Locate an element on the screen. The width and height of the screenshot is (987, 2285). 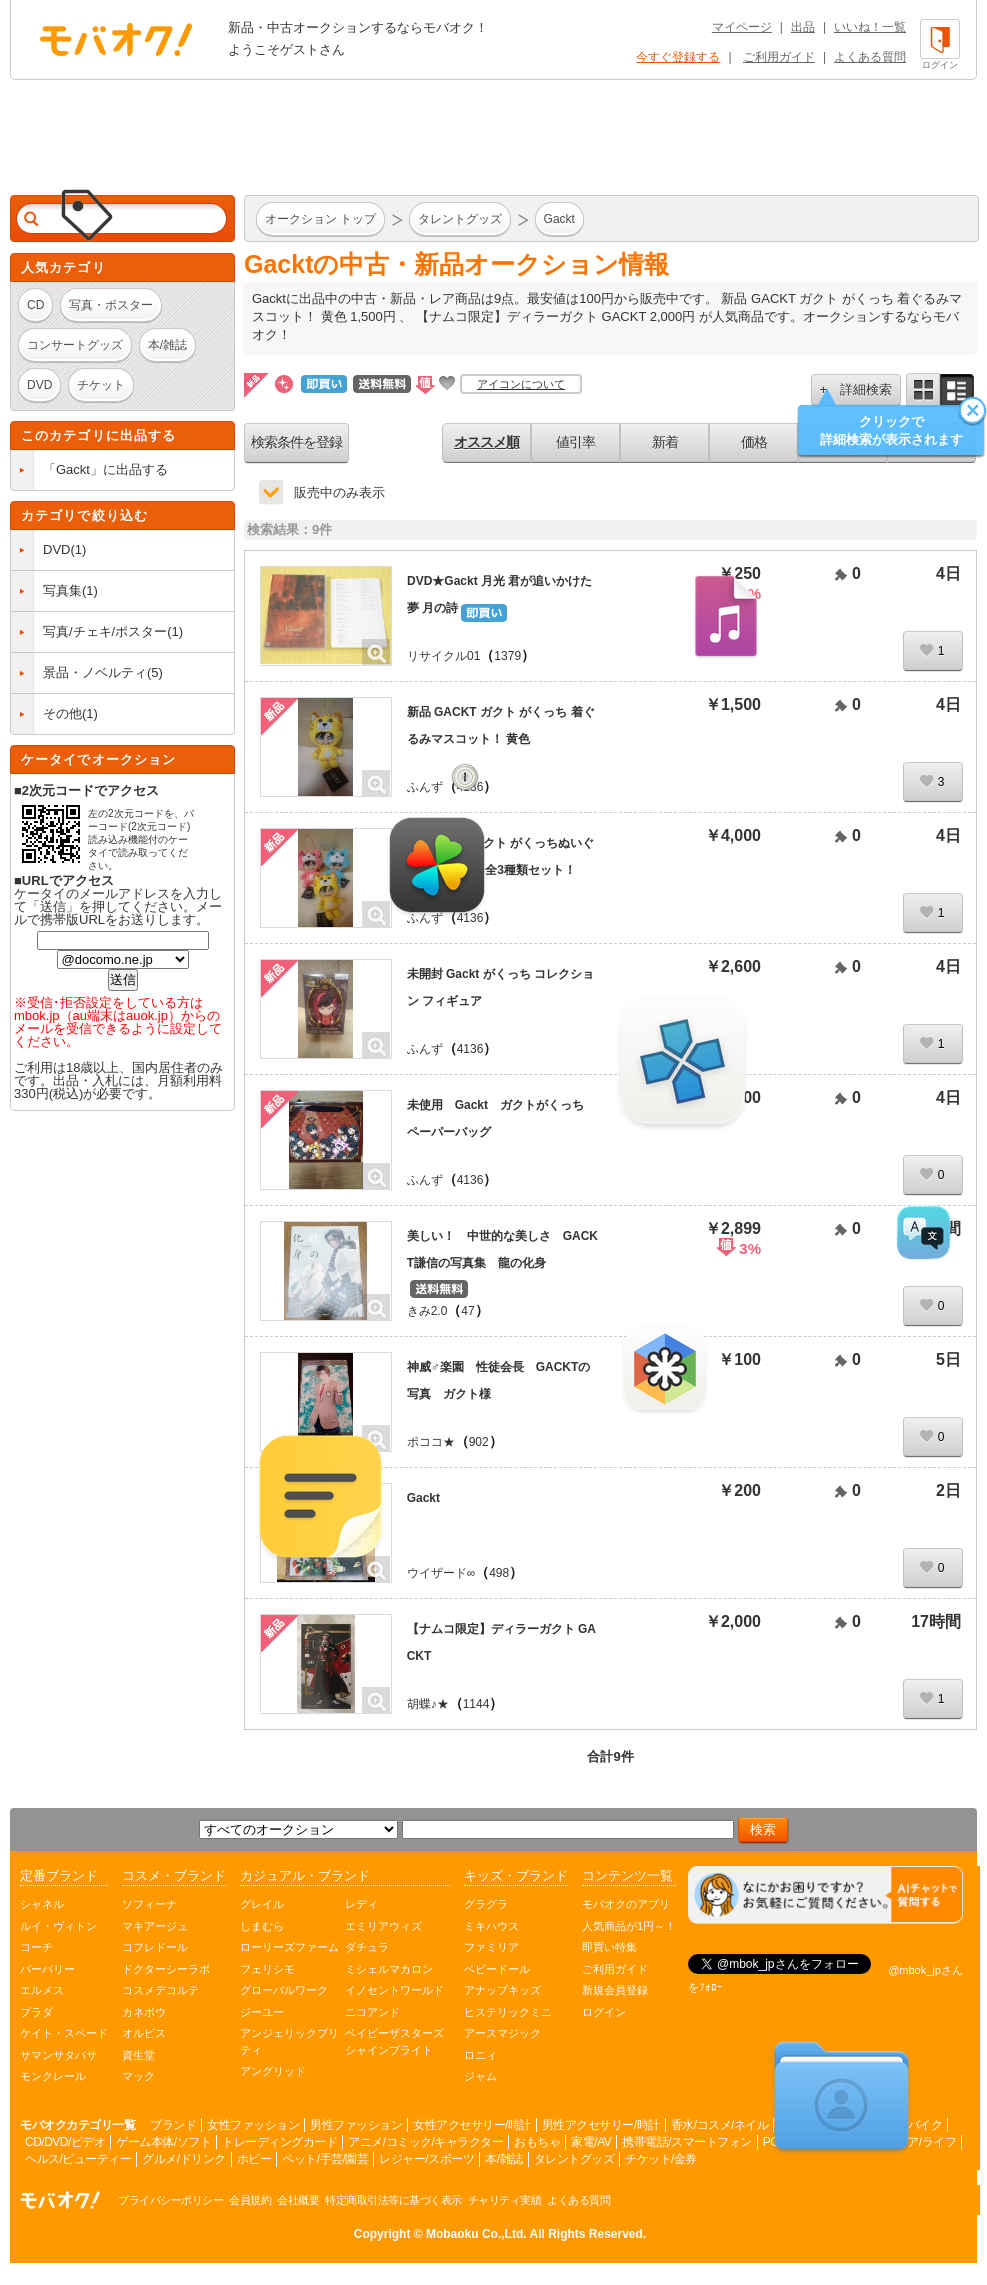
add or edit tags for music tracks is located at coordinates (87, 215).